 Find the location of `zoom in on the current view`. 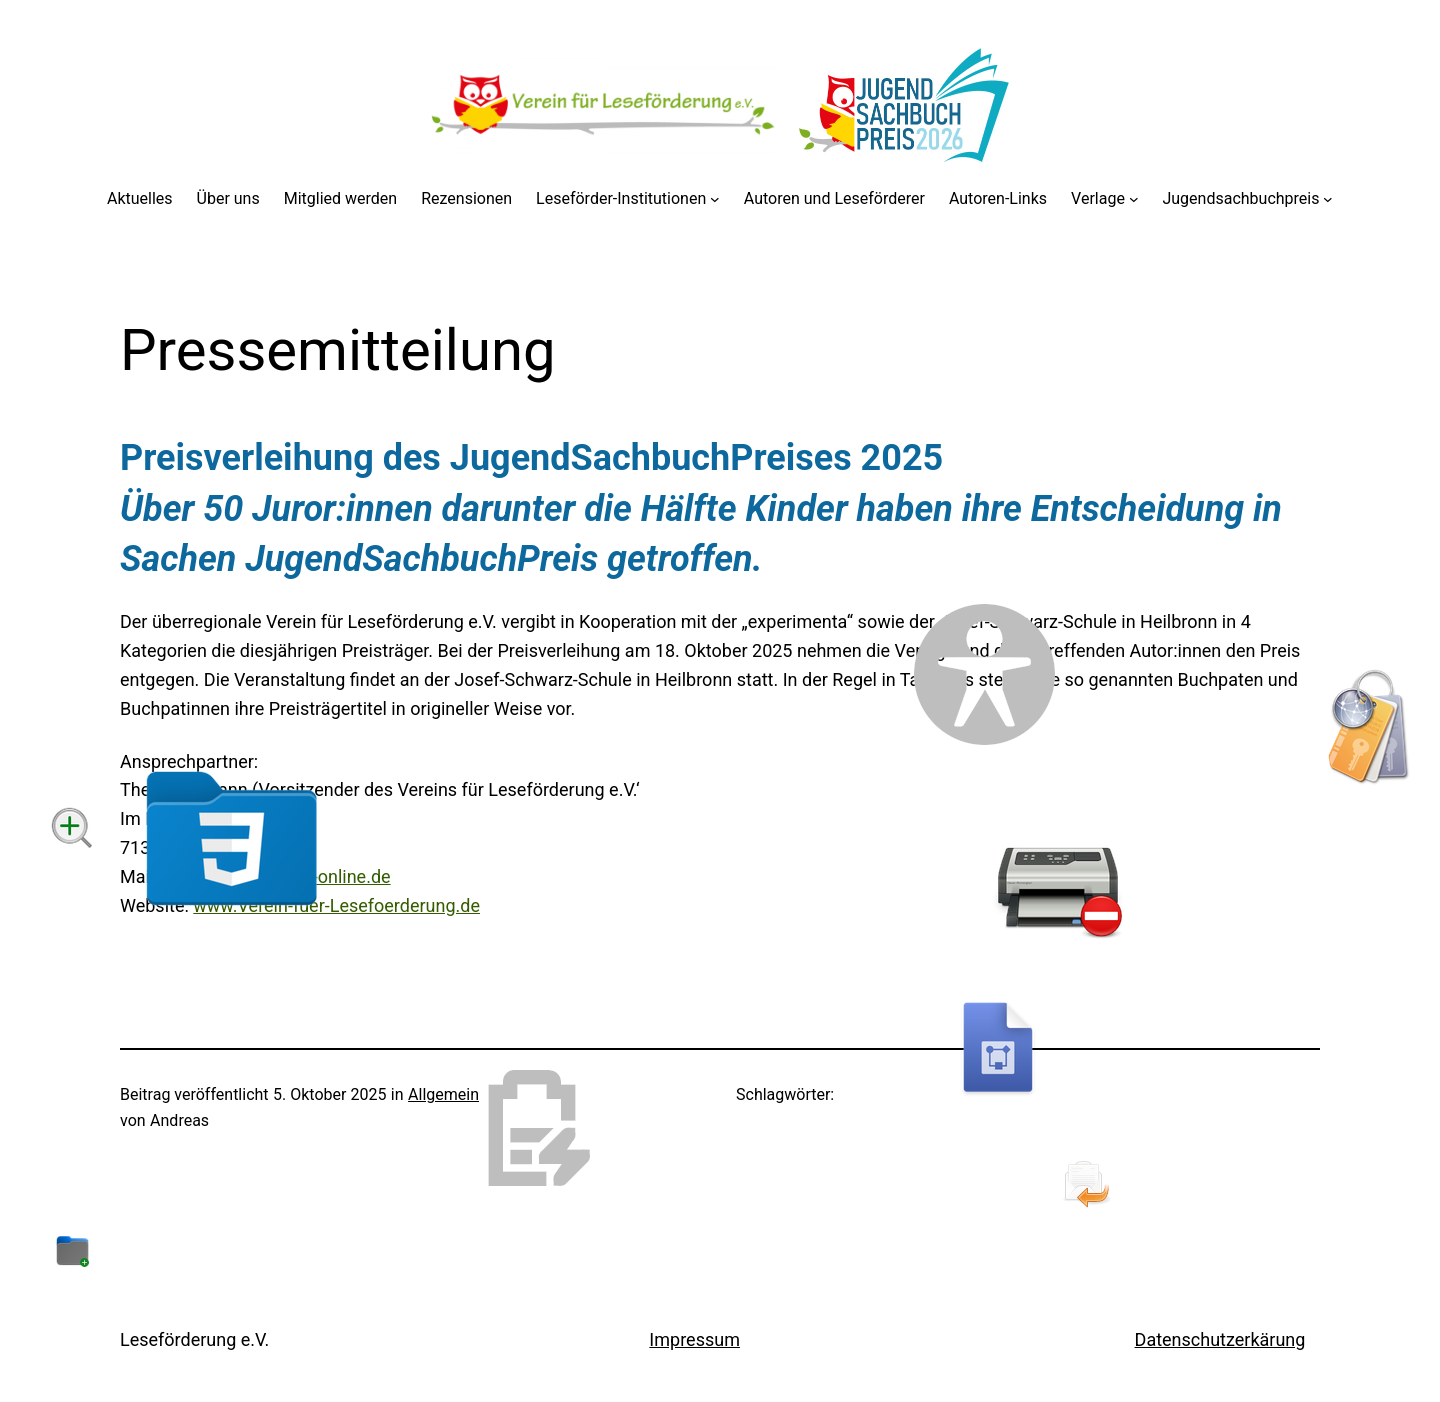

zoom in on the current view is located at coordinates (72, 828).